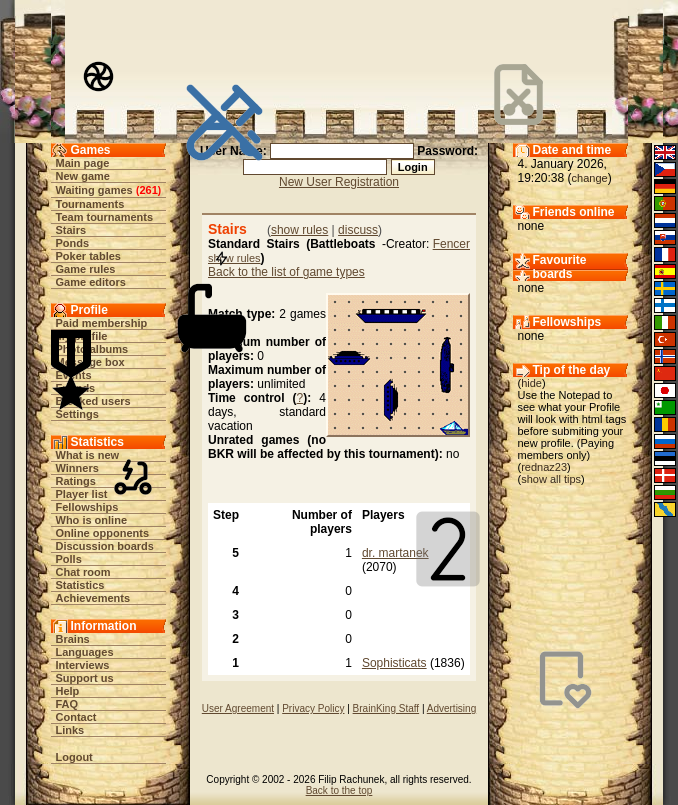 This screenshot has width=678, height=805. I want to click on indicates bathroom amenity available, so click(212, 318).